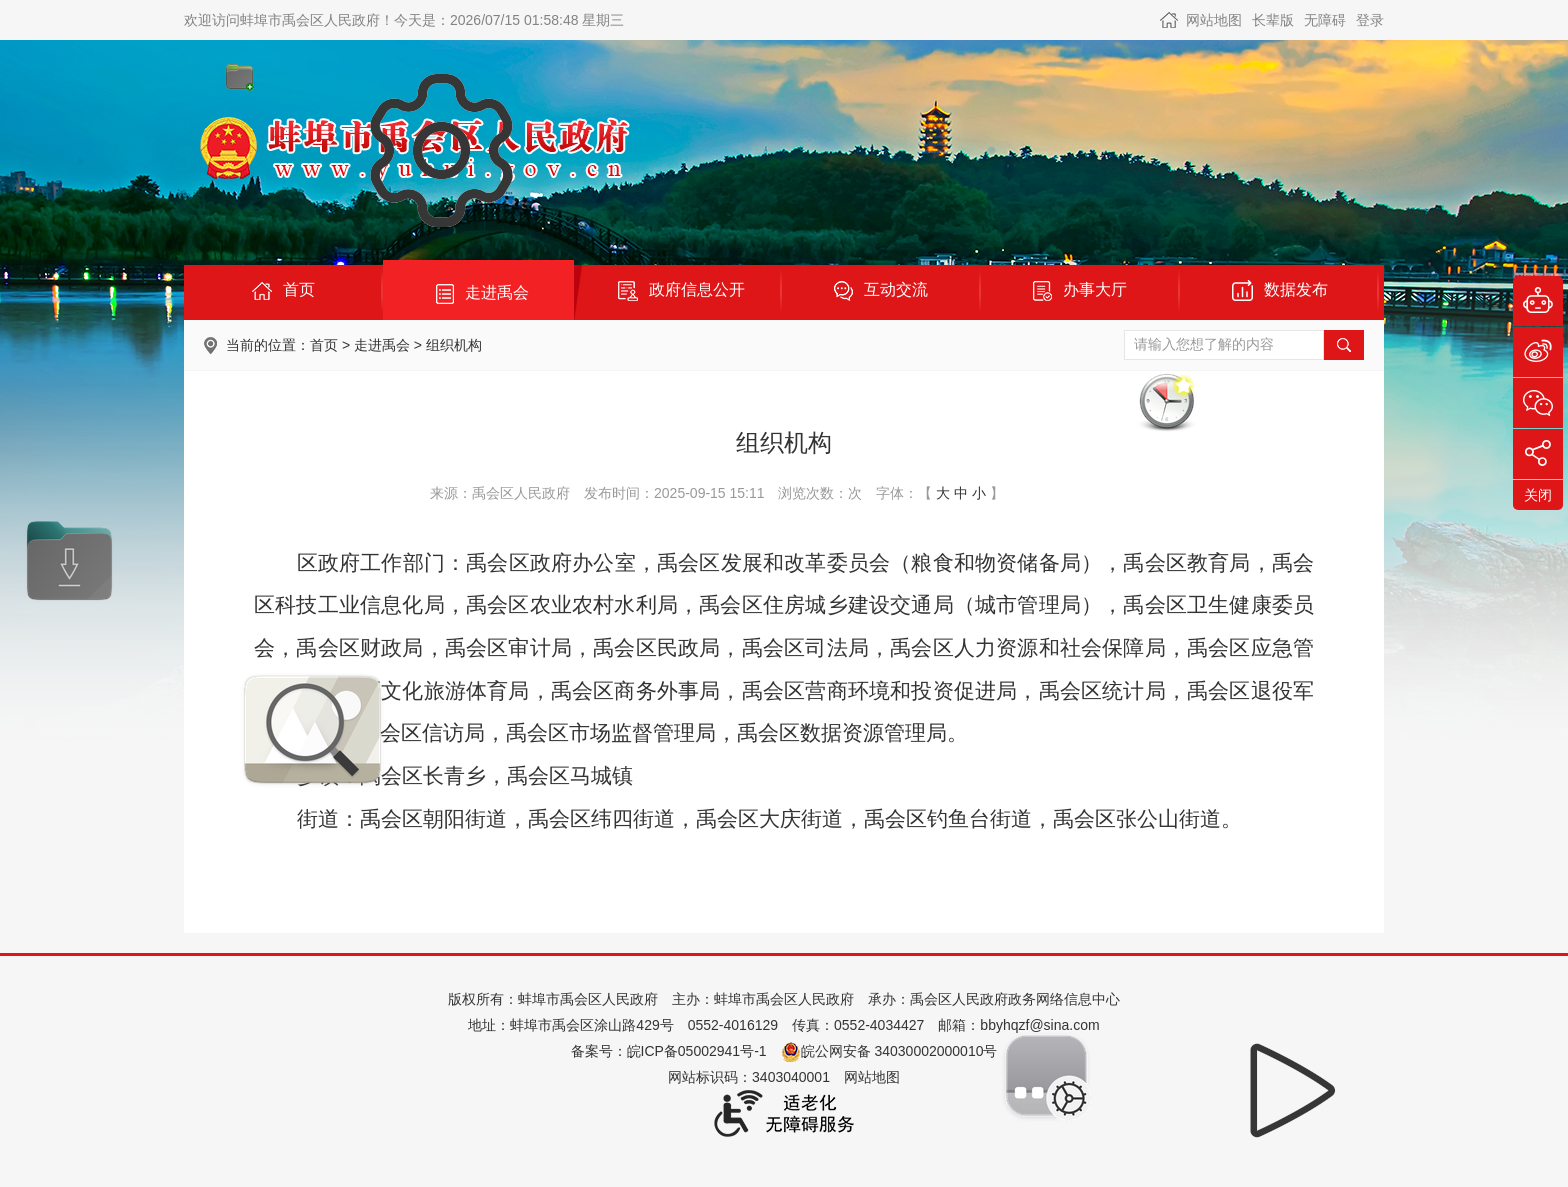 The image size is (1568, 1187). Describe the element at coordinates (69, 560) in the screenshot. I see `open your downloads folder` at that location.